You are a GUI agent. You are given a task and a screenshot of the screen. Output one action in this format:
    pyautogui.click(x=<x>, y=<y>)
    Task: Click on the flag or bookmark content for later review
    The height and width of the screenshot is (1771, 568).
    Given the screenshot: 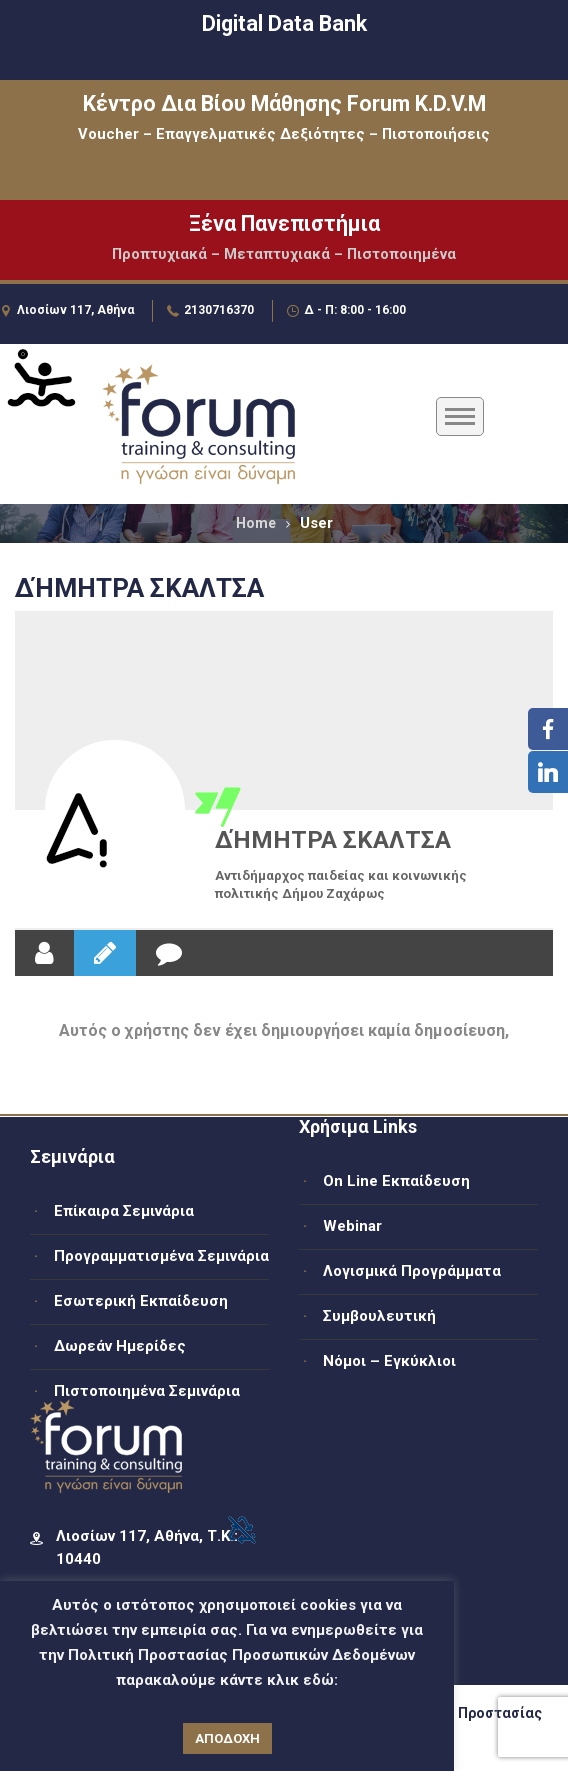 What is the action you would take?
    pyautogui.click(x=217, y=805)
    